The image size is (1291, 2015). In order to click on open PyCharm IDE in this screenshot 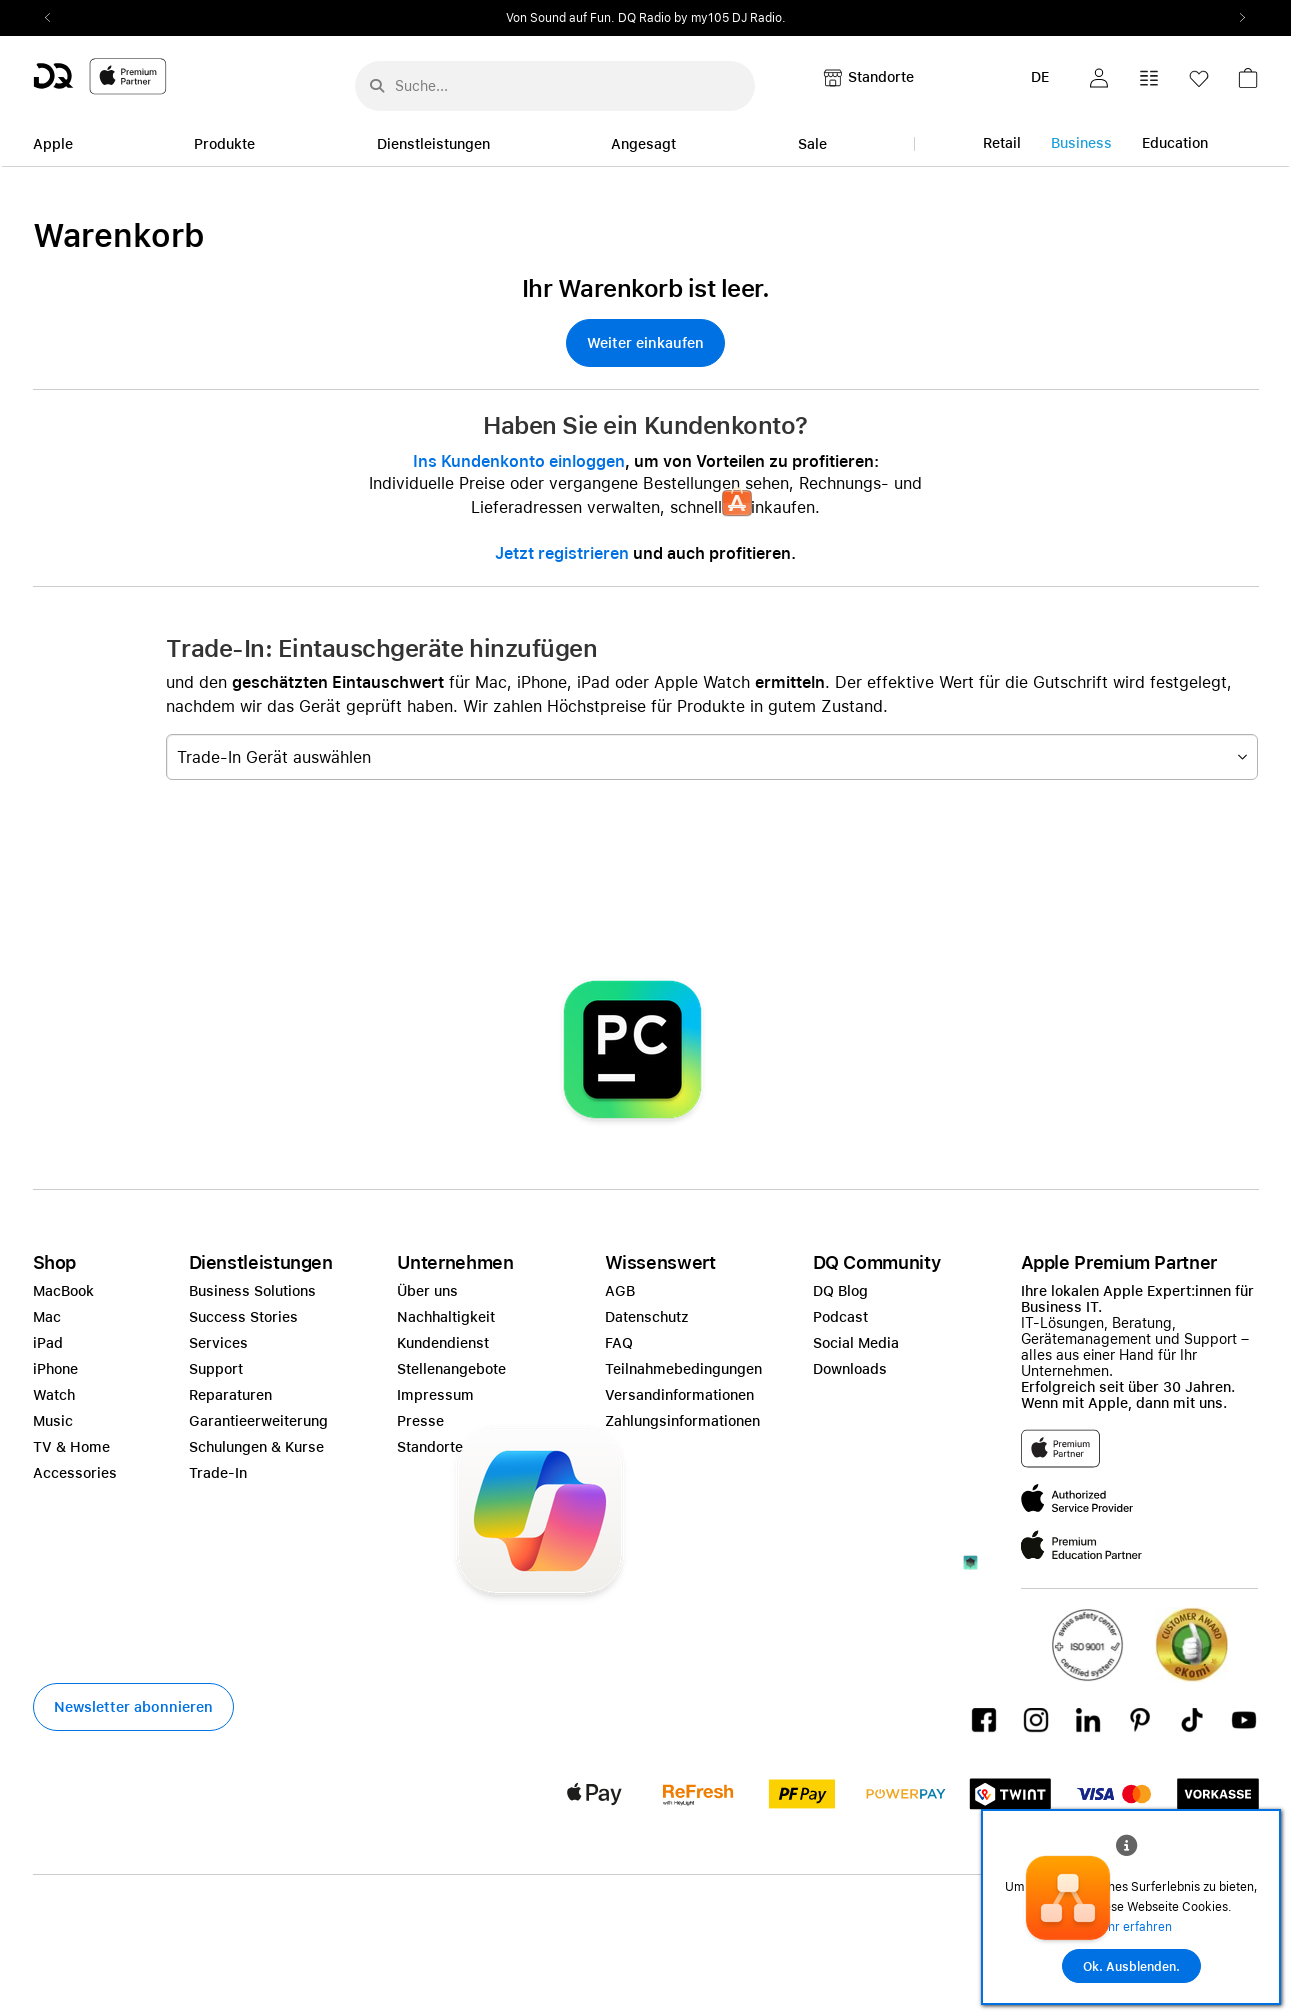, I will do `click(632, 1049)`.